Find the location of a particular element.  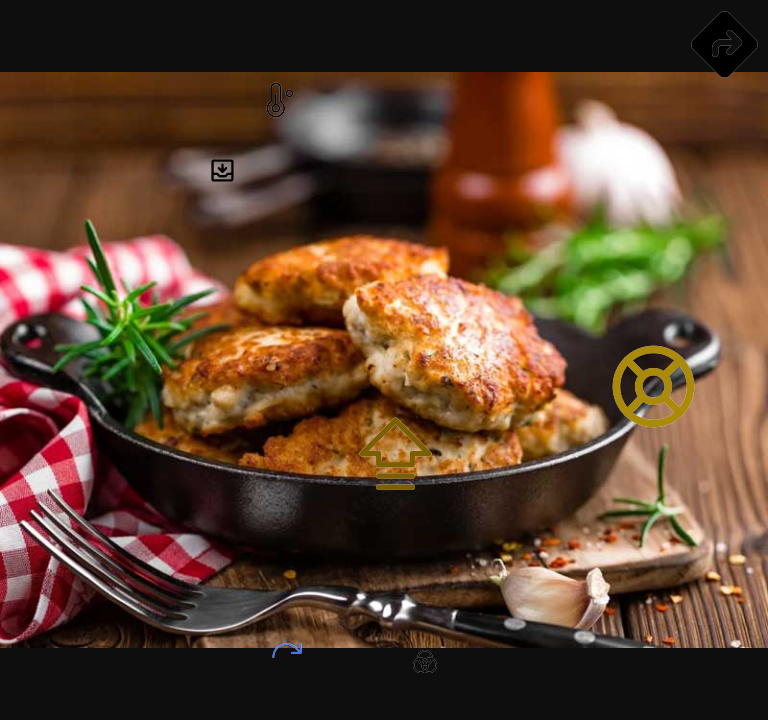

access help or support is located at coordinates (653, 386).